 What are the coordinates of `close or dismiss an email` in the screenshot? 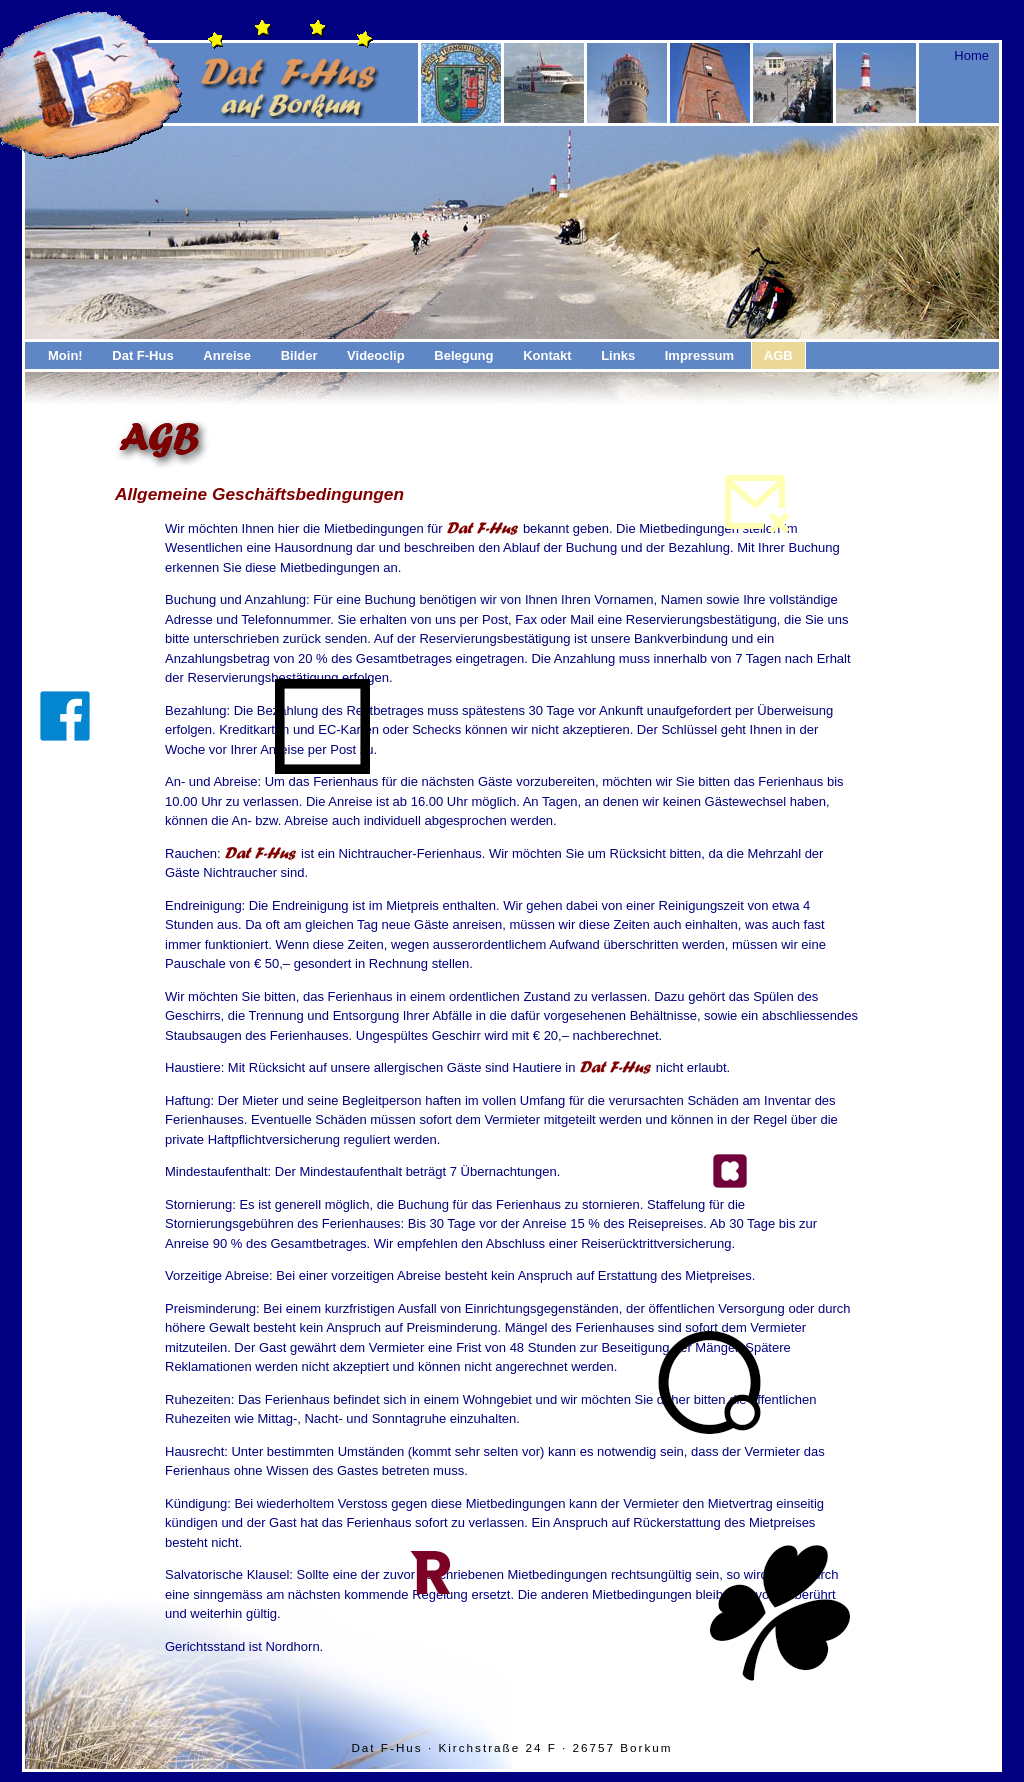 It's located at (755, 502).